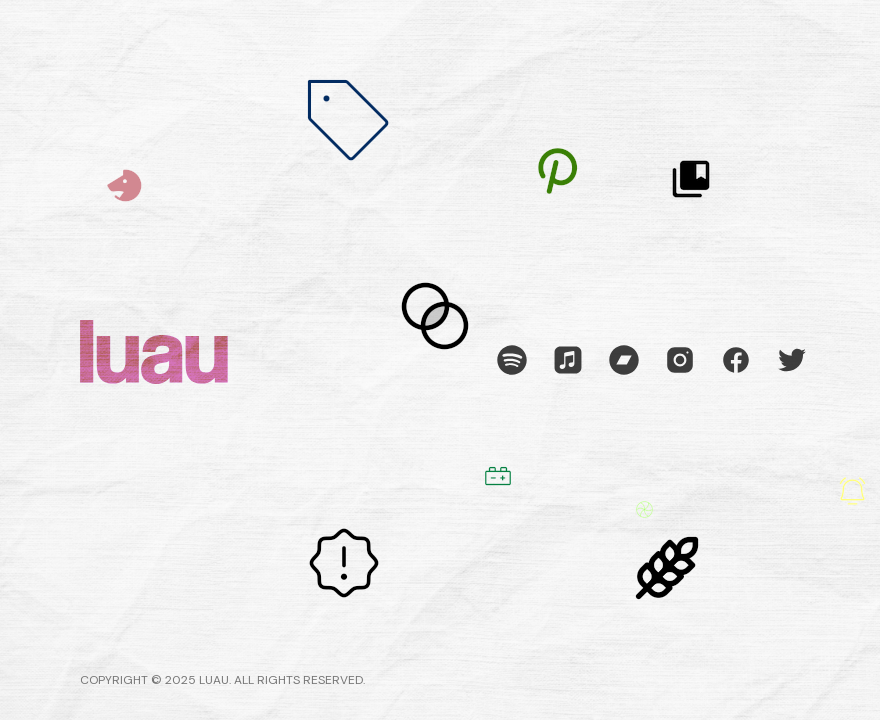 The image size is (880, 720). Describe the element at coordinates (343, 115) in the screenshot. I see `add or manage tags for an item` at that location.